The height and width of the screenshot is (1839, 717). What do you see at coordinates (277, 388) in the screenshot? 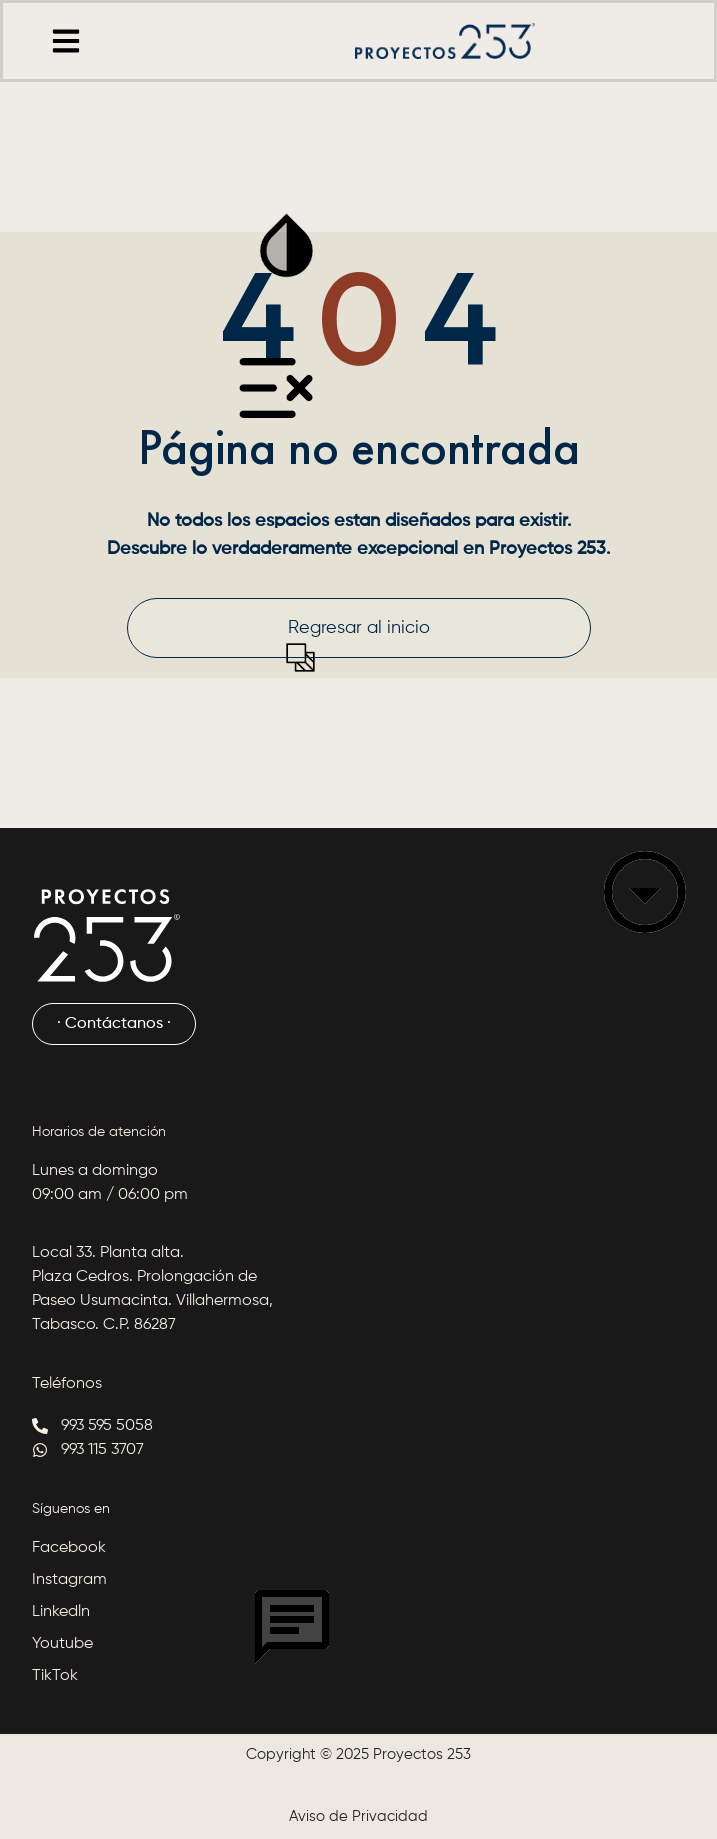
I see `remove item from list` at bounding box center [277, 388].